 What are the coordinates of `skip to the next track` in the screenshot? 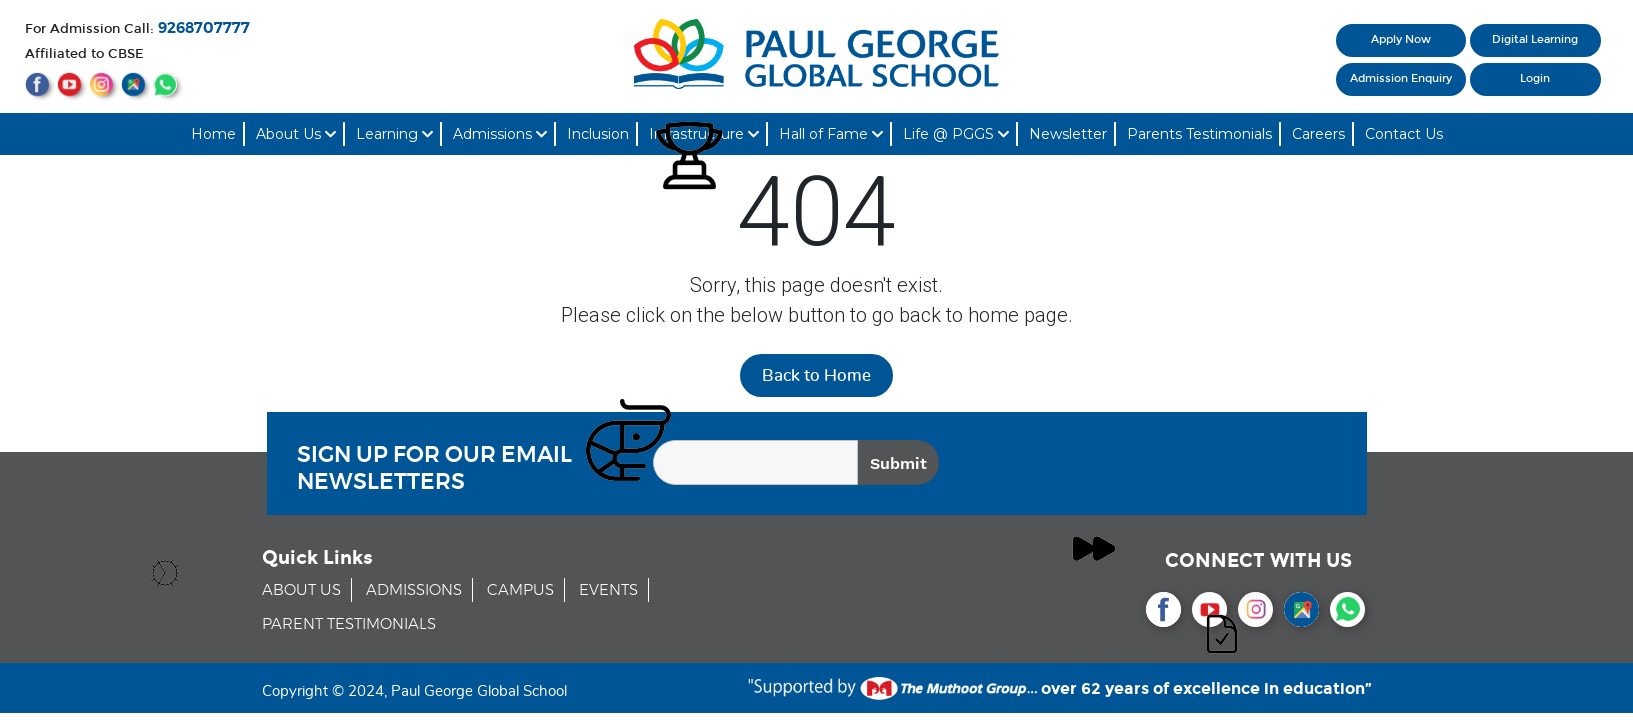 It's located at (1093, 547).